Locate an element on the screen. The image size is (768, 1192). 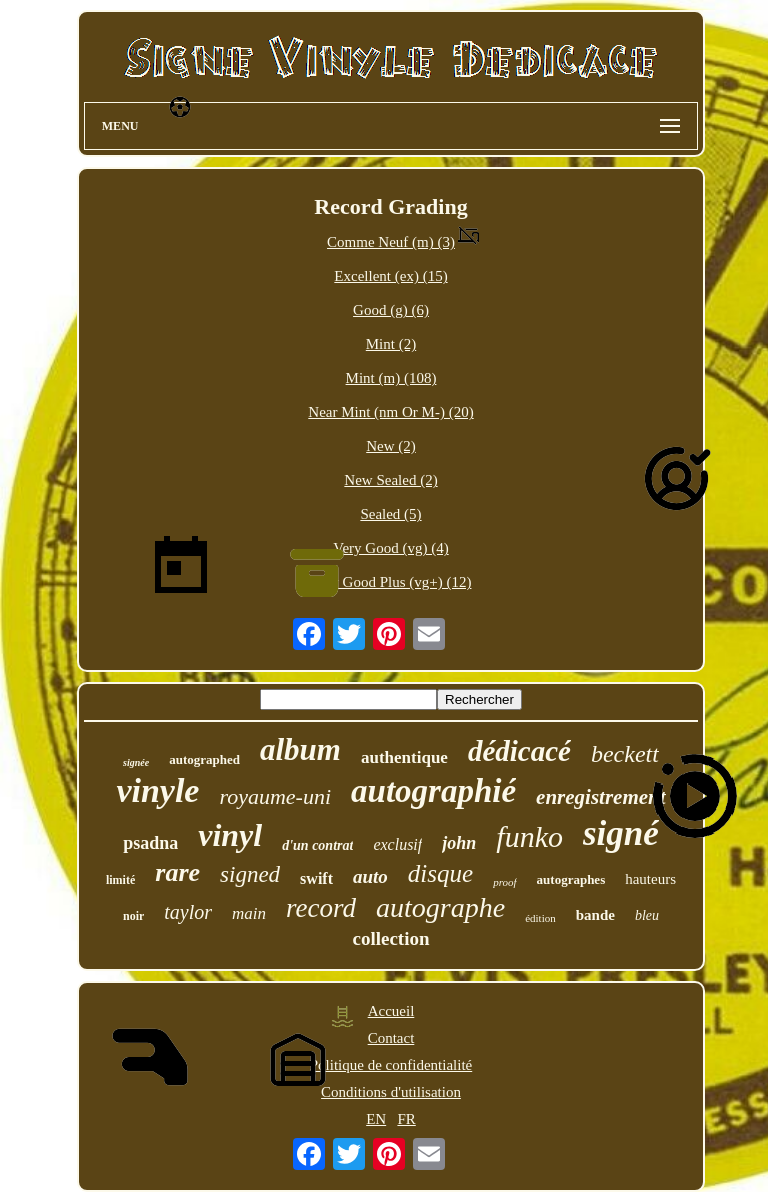
enable motion photos capture is located at coordinates (695, 796).